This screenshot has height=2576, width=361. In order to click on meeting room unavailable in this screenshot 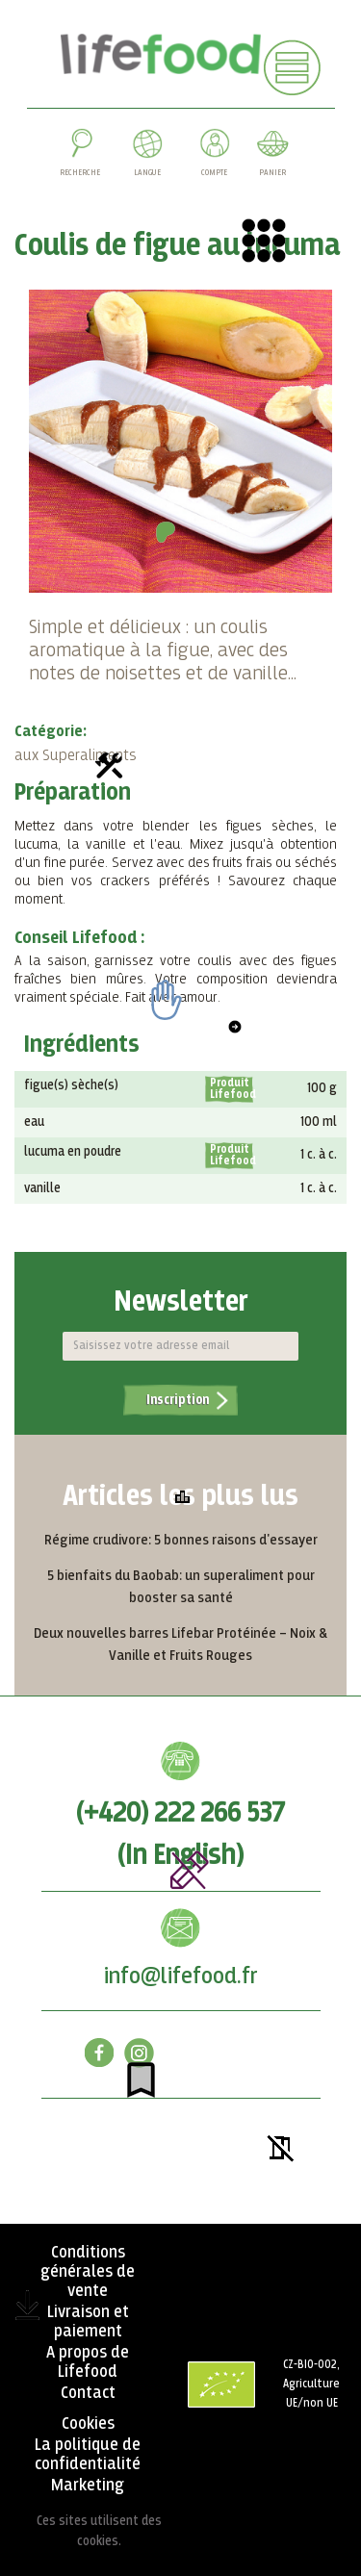, I will do `click(281, 2148)`.